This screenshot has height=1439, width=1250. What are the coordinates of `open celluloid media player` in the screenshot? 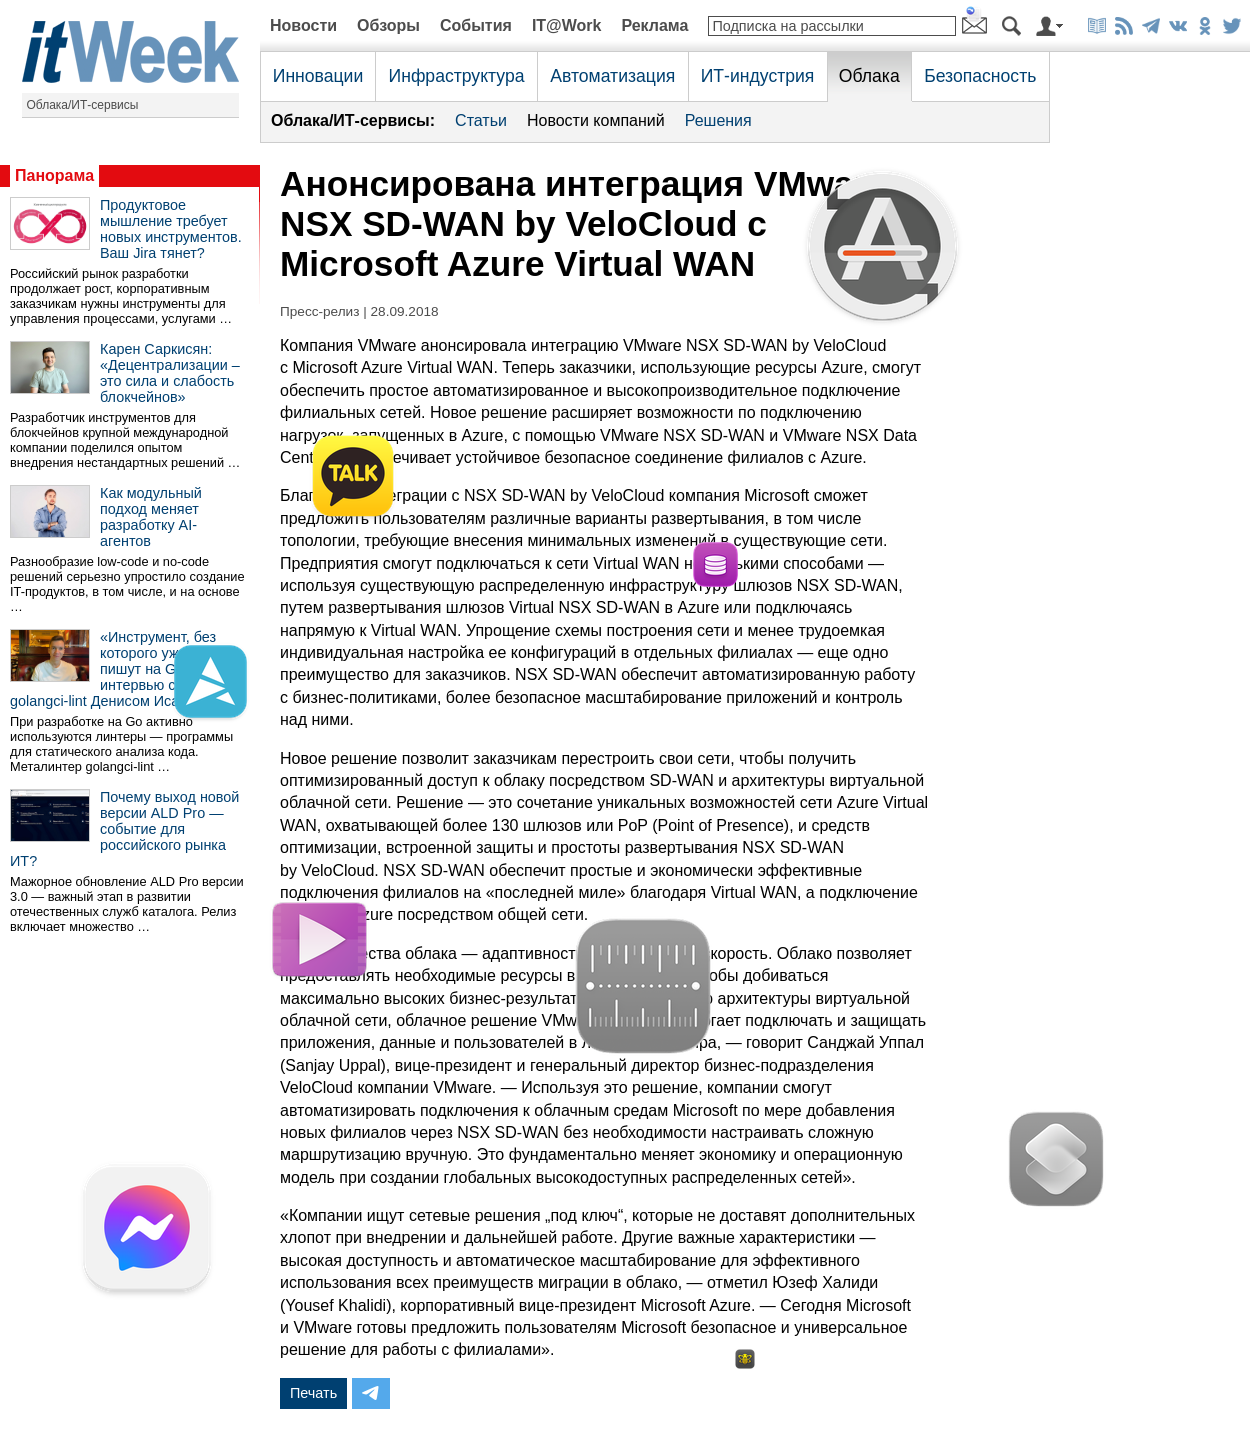 It's located at (319, 939).